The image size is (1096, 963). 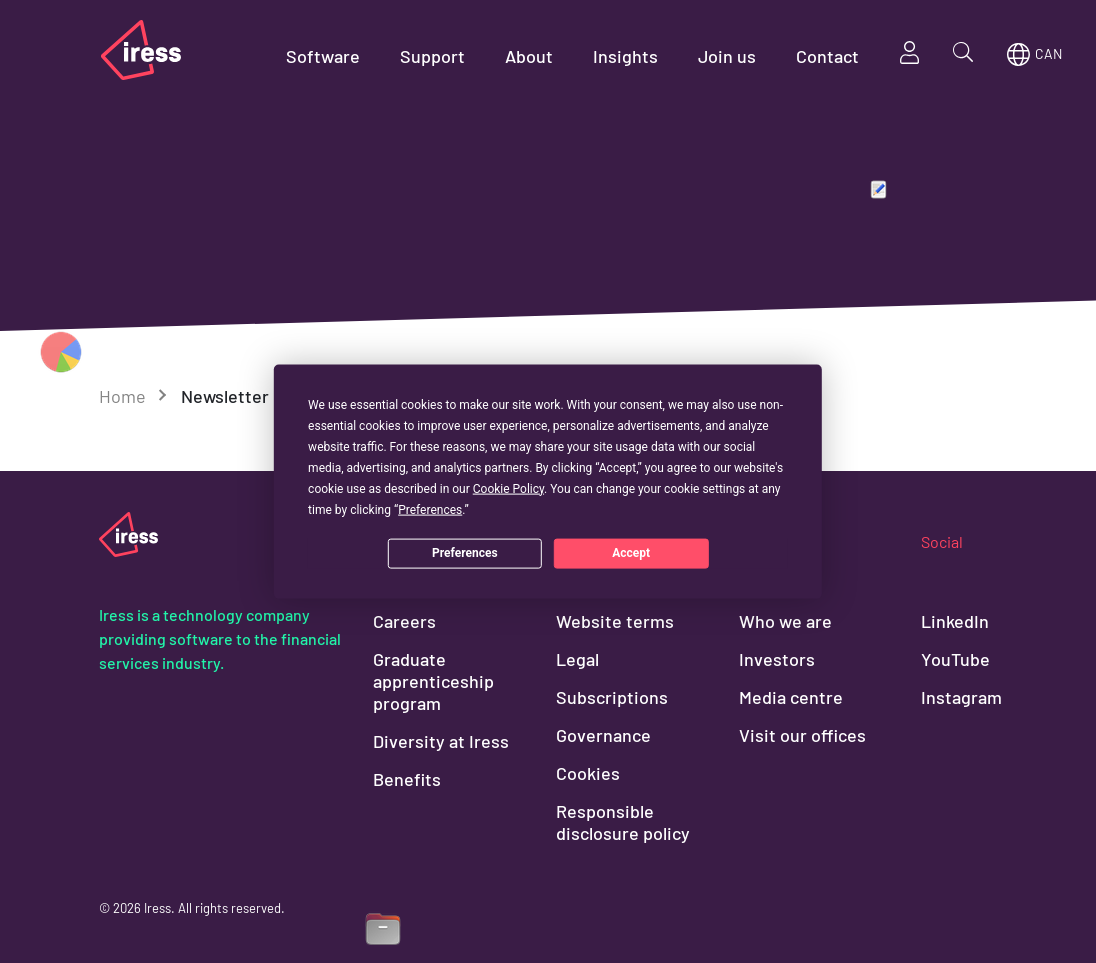 I want to click on open disk usage analyzer, so click(x=61, y=352).